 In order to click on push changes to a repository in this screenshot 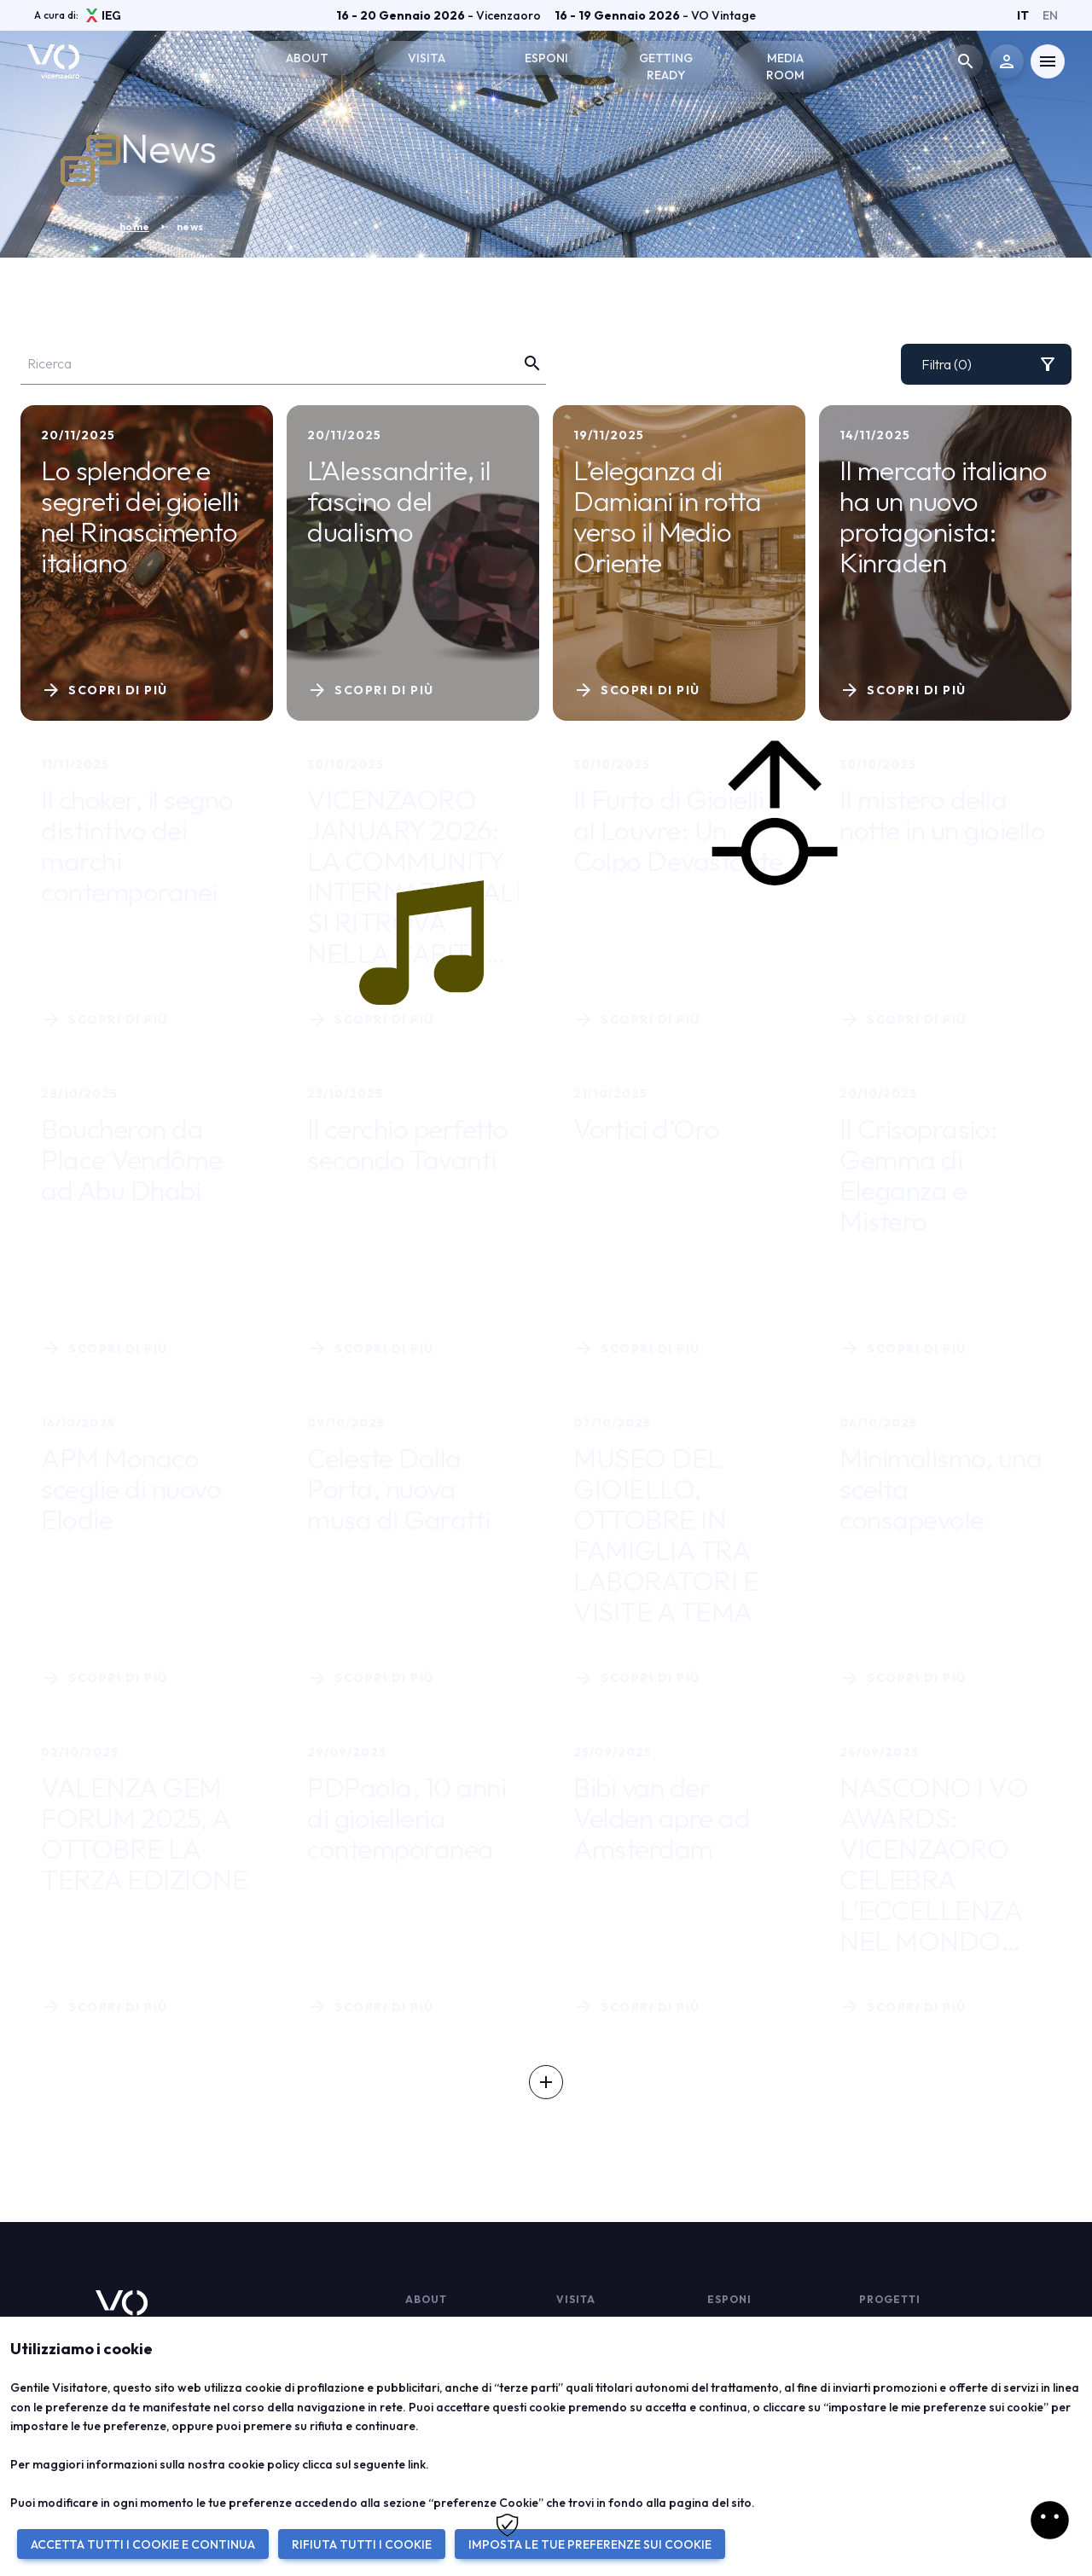, I will do `click(770, 808)`.